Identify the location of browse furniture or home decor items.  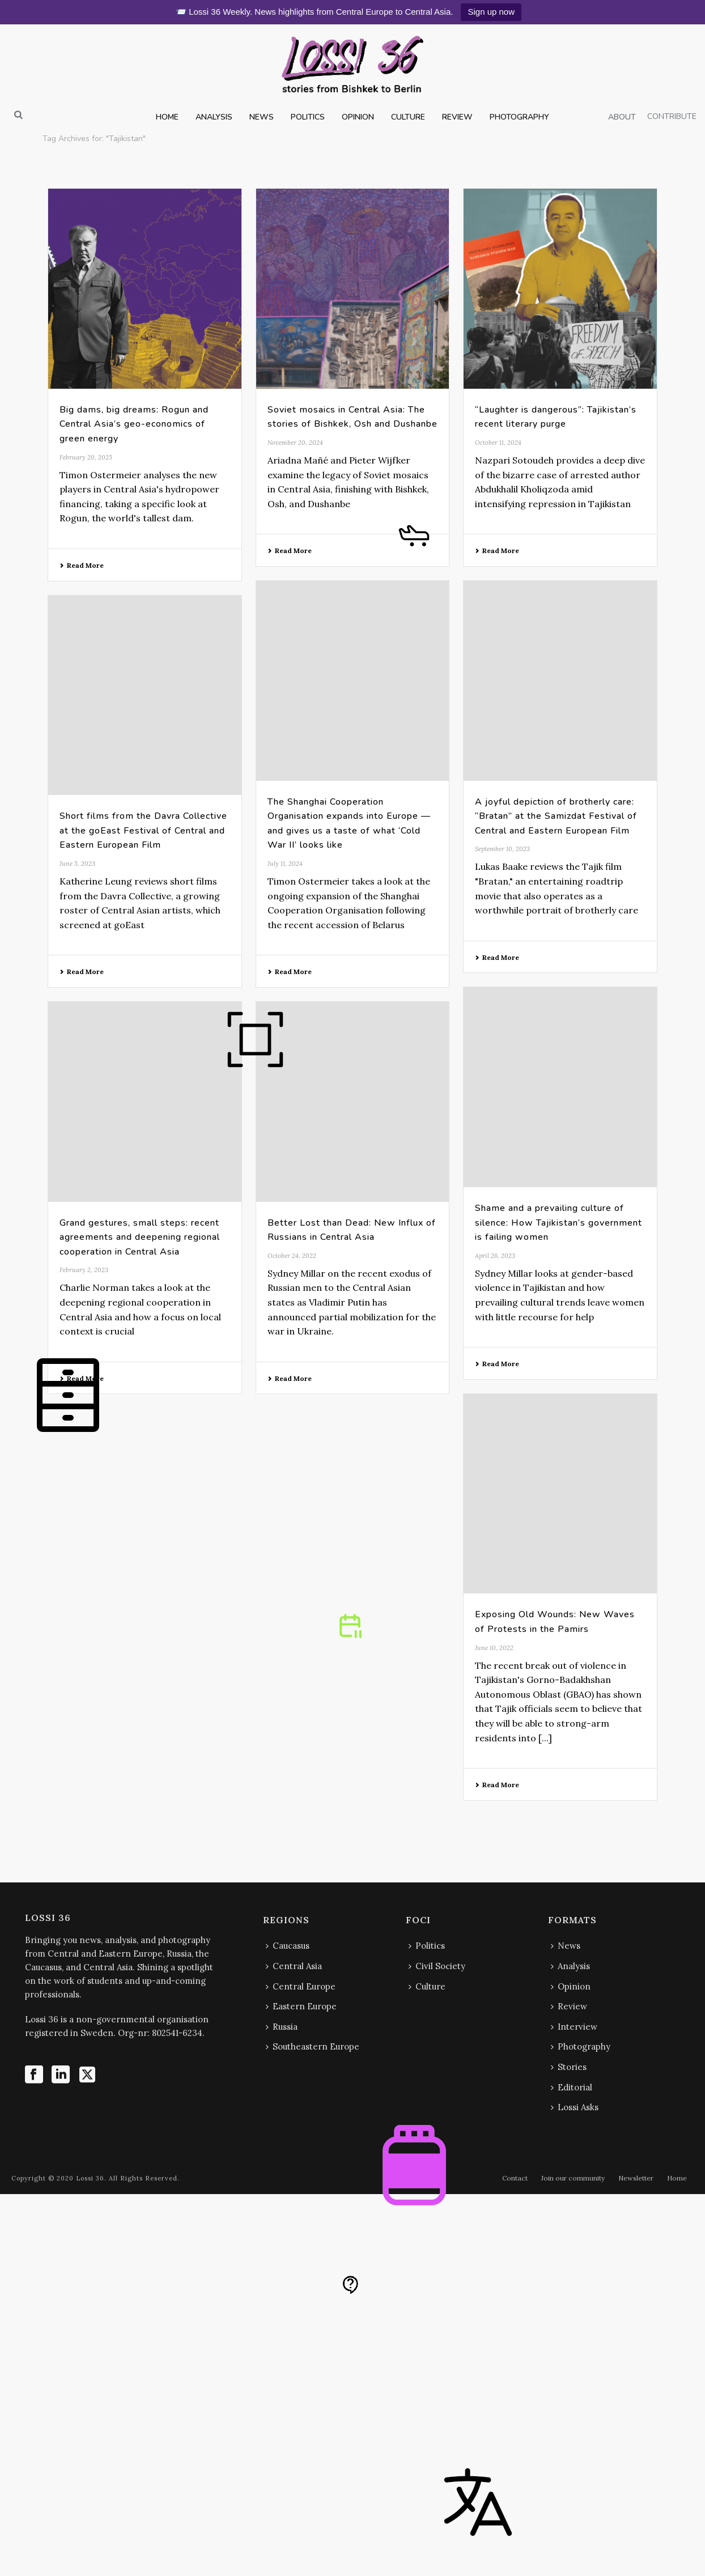
(68, 1395).